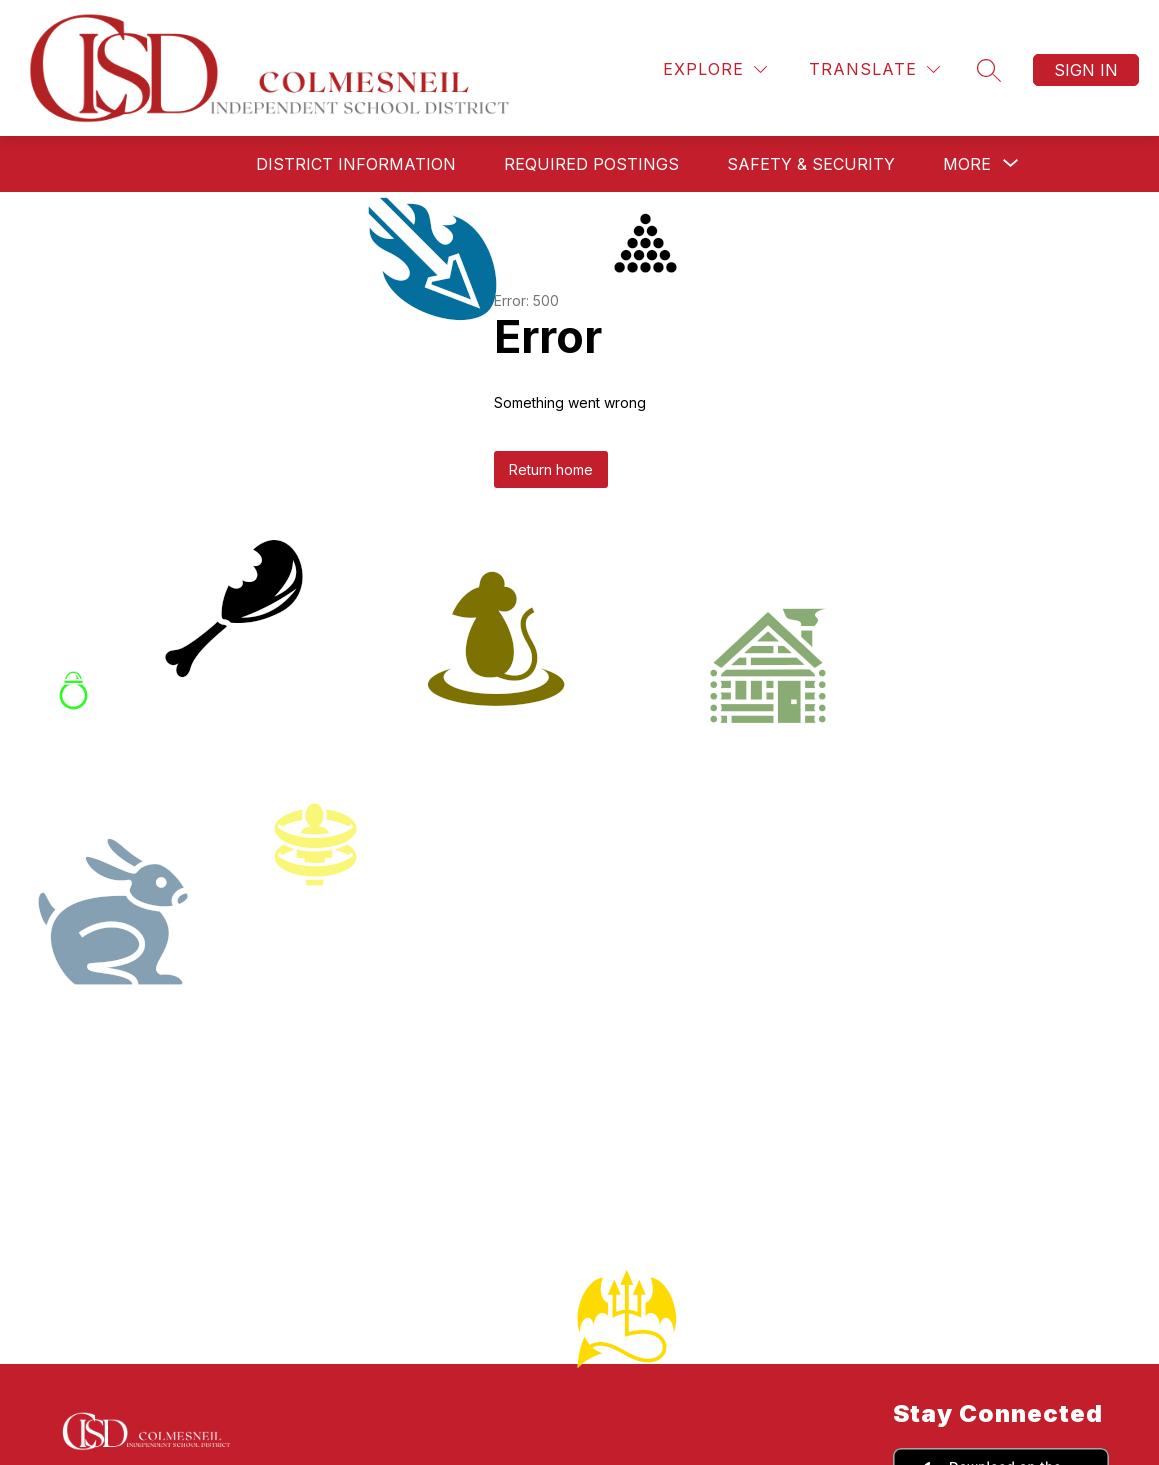 The image size is (1159, 1465). Describe the element at coordinates (626, 1318) in the screenshot. I see `select a devil or demon character` at that location.